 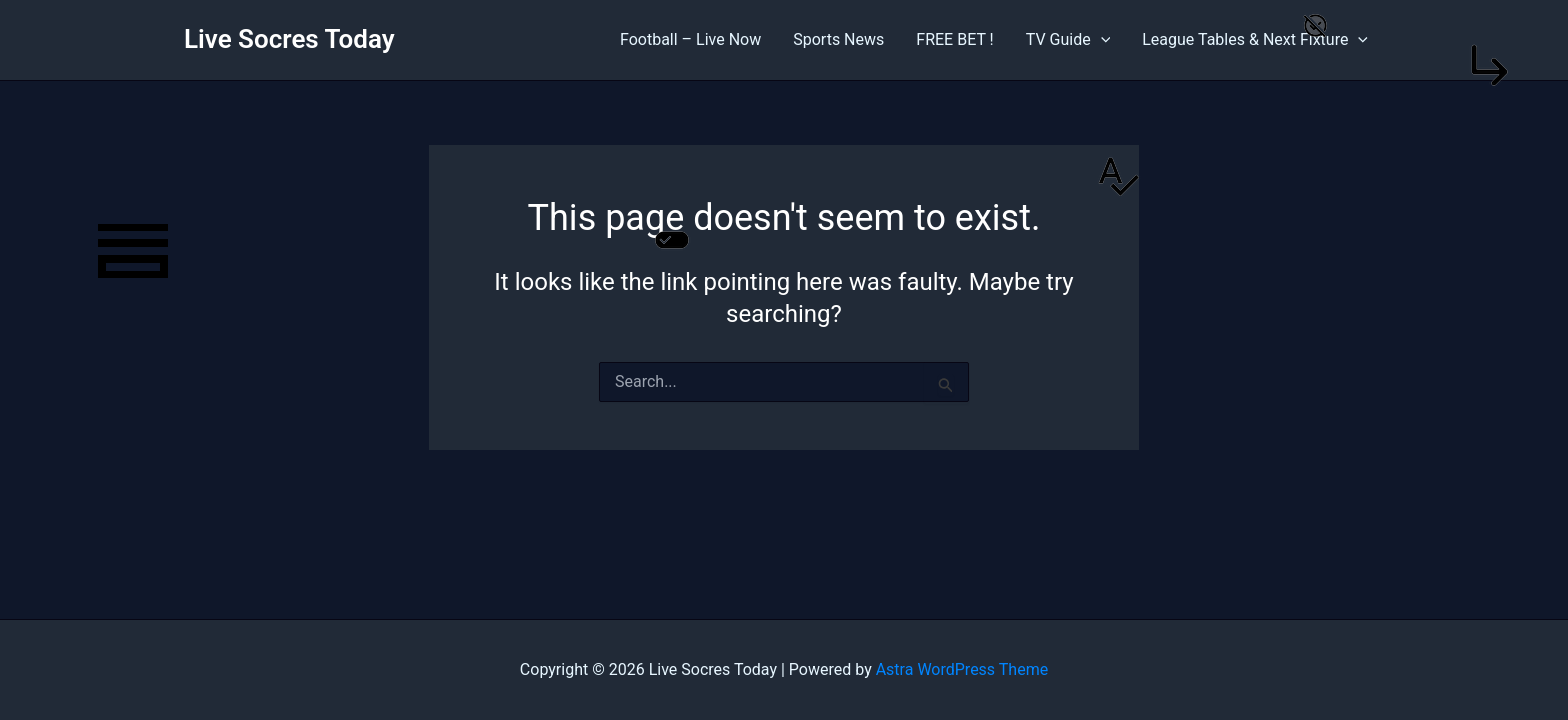 What do you see at coordinates (672, 240) in the screenshot?
I see `toggle setting enabled or active` at bounding box center [672, 240].